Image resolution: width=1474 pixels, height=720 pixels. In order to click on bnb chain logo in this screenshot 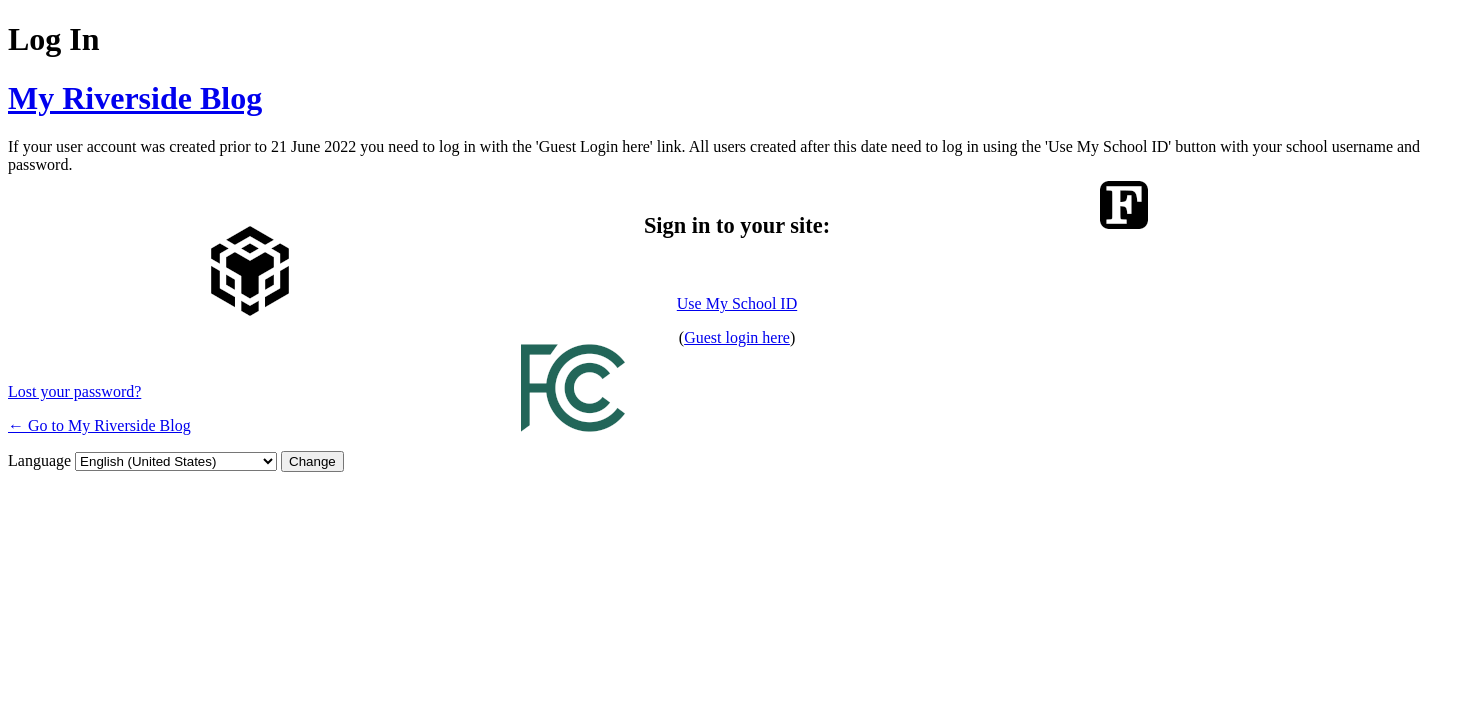, I will do `click(250, 271)`.